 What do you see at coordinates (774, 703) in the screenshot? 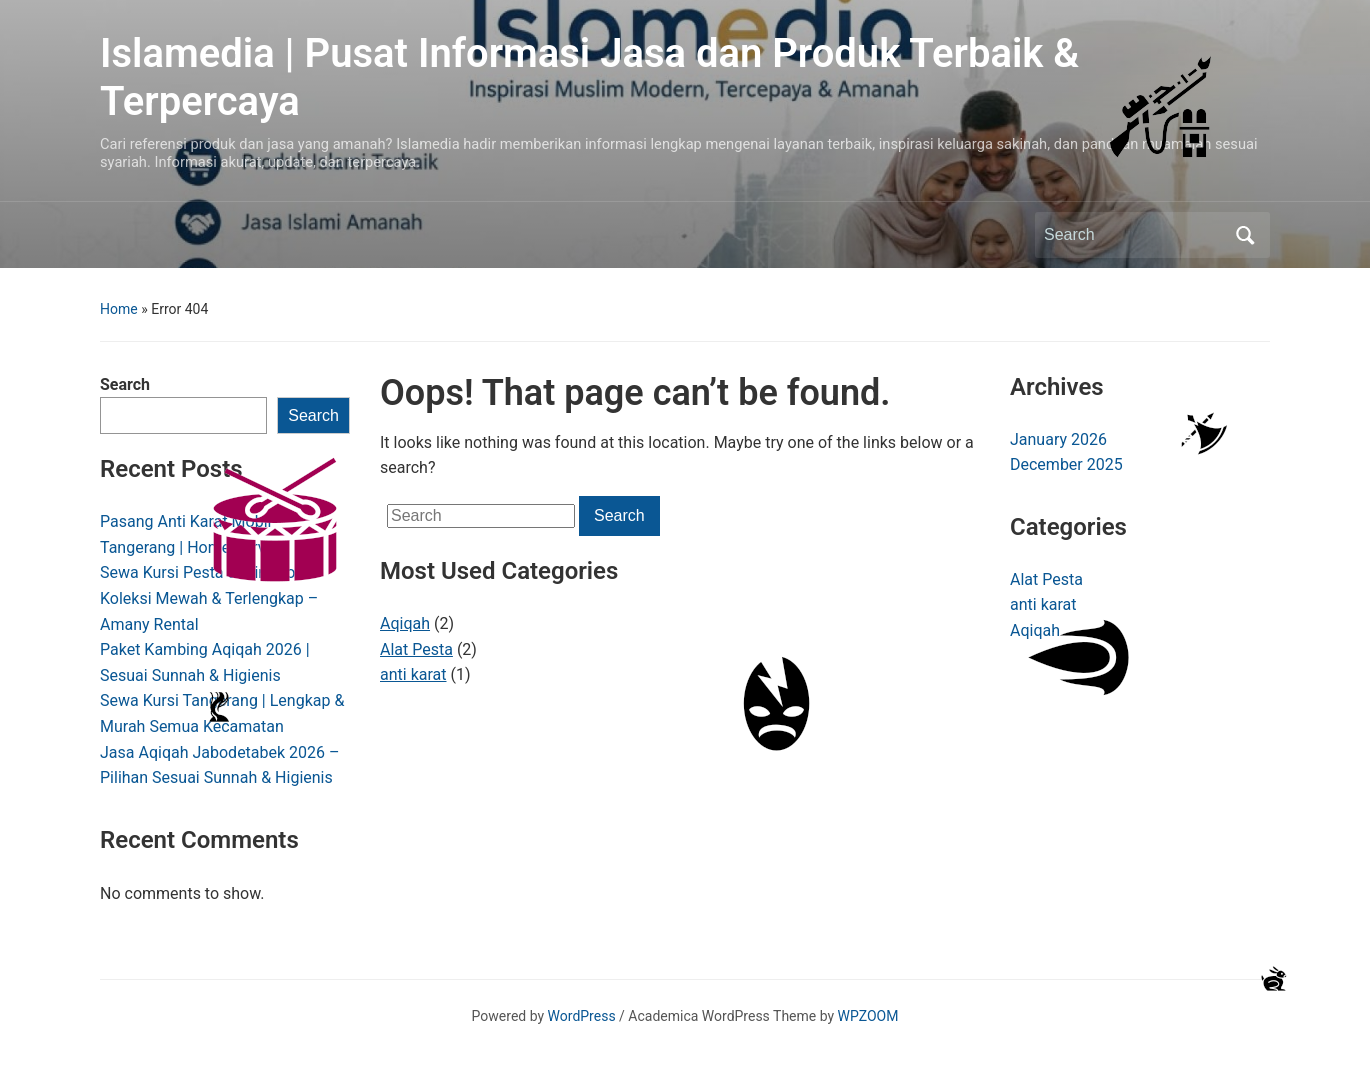
I see `select a superhero or villain character` at bounding box center [774, 703].